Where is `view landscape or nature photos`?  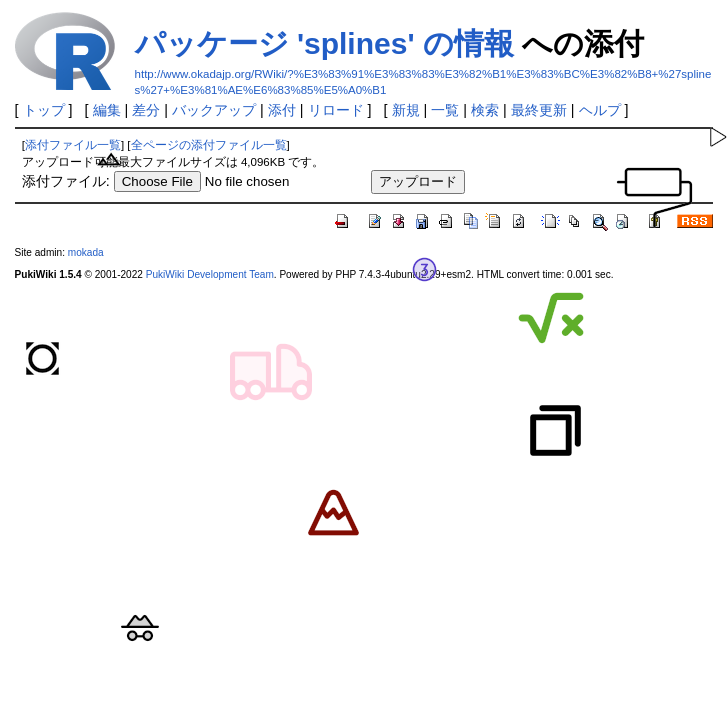 view landscape or nature photos is located at coordinates (109, 159).